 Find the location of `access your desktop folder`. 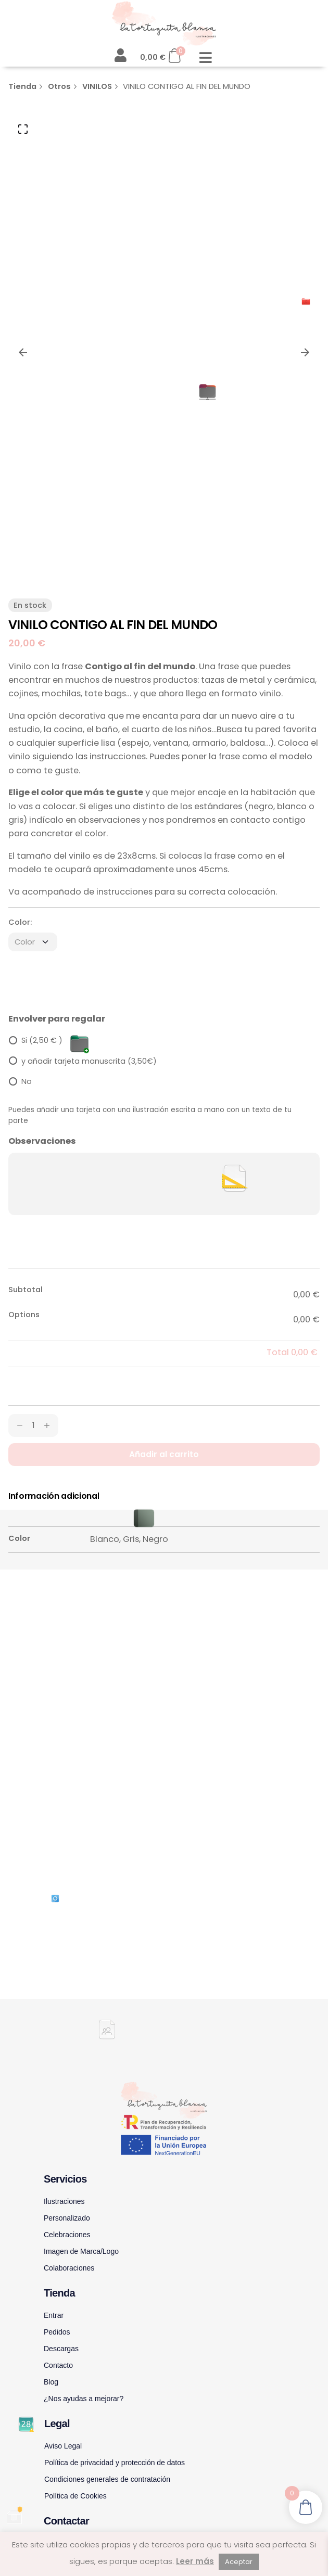

access your desktop folder is located at coordinates (144, 1517).